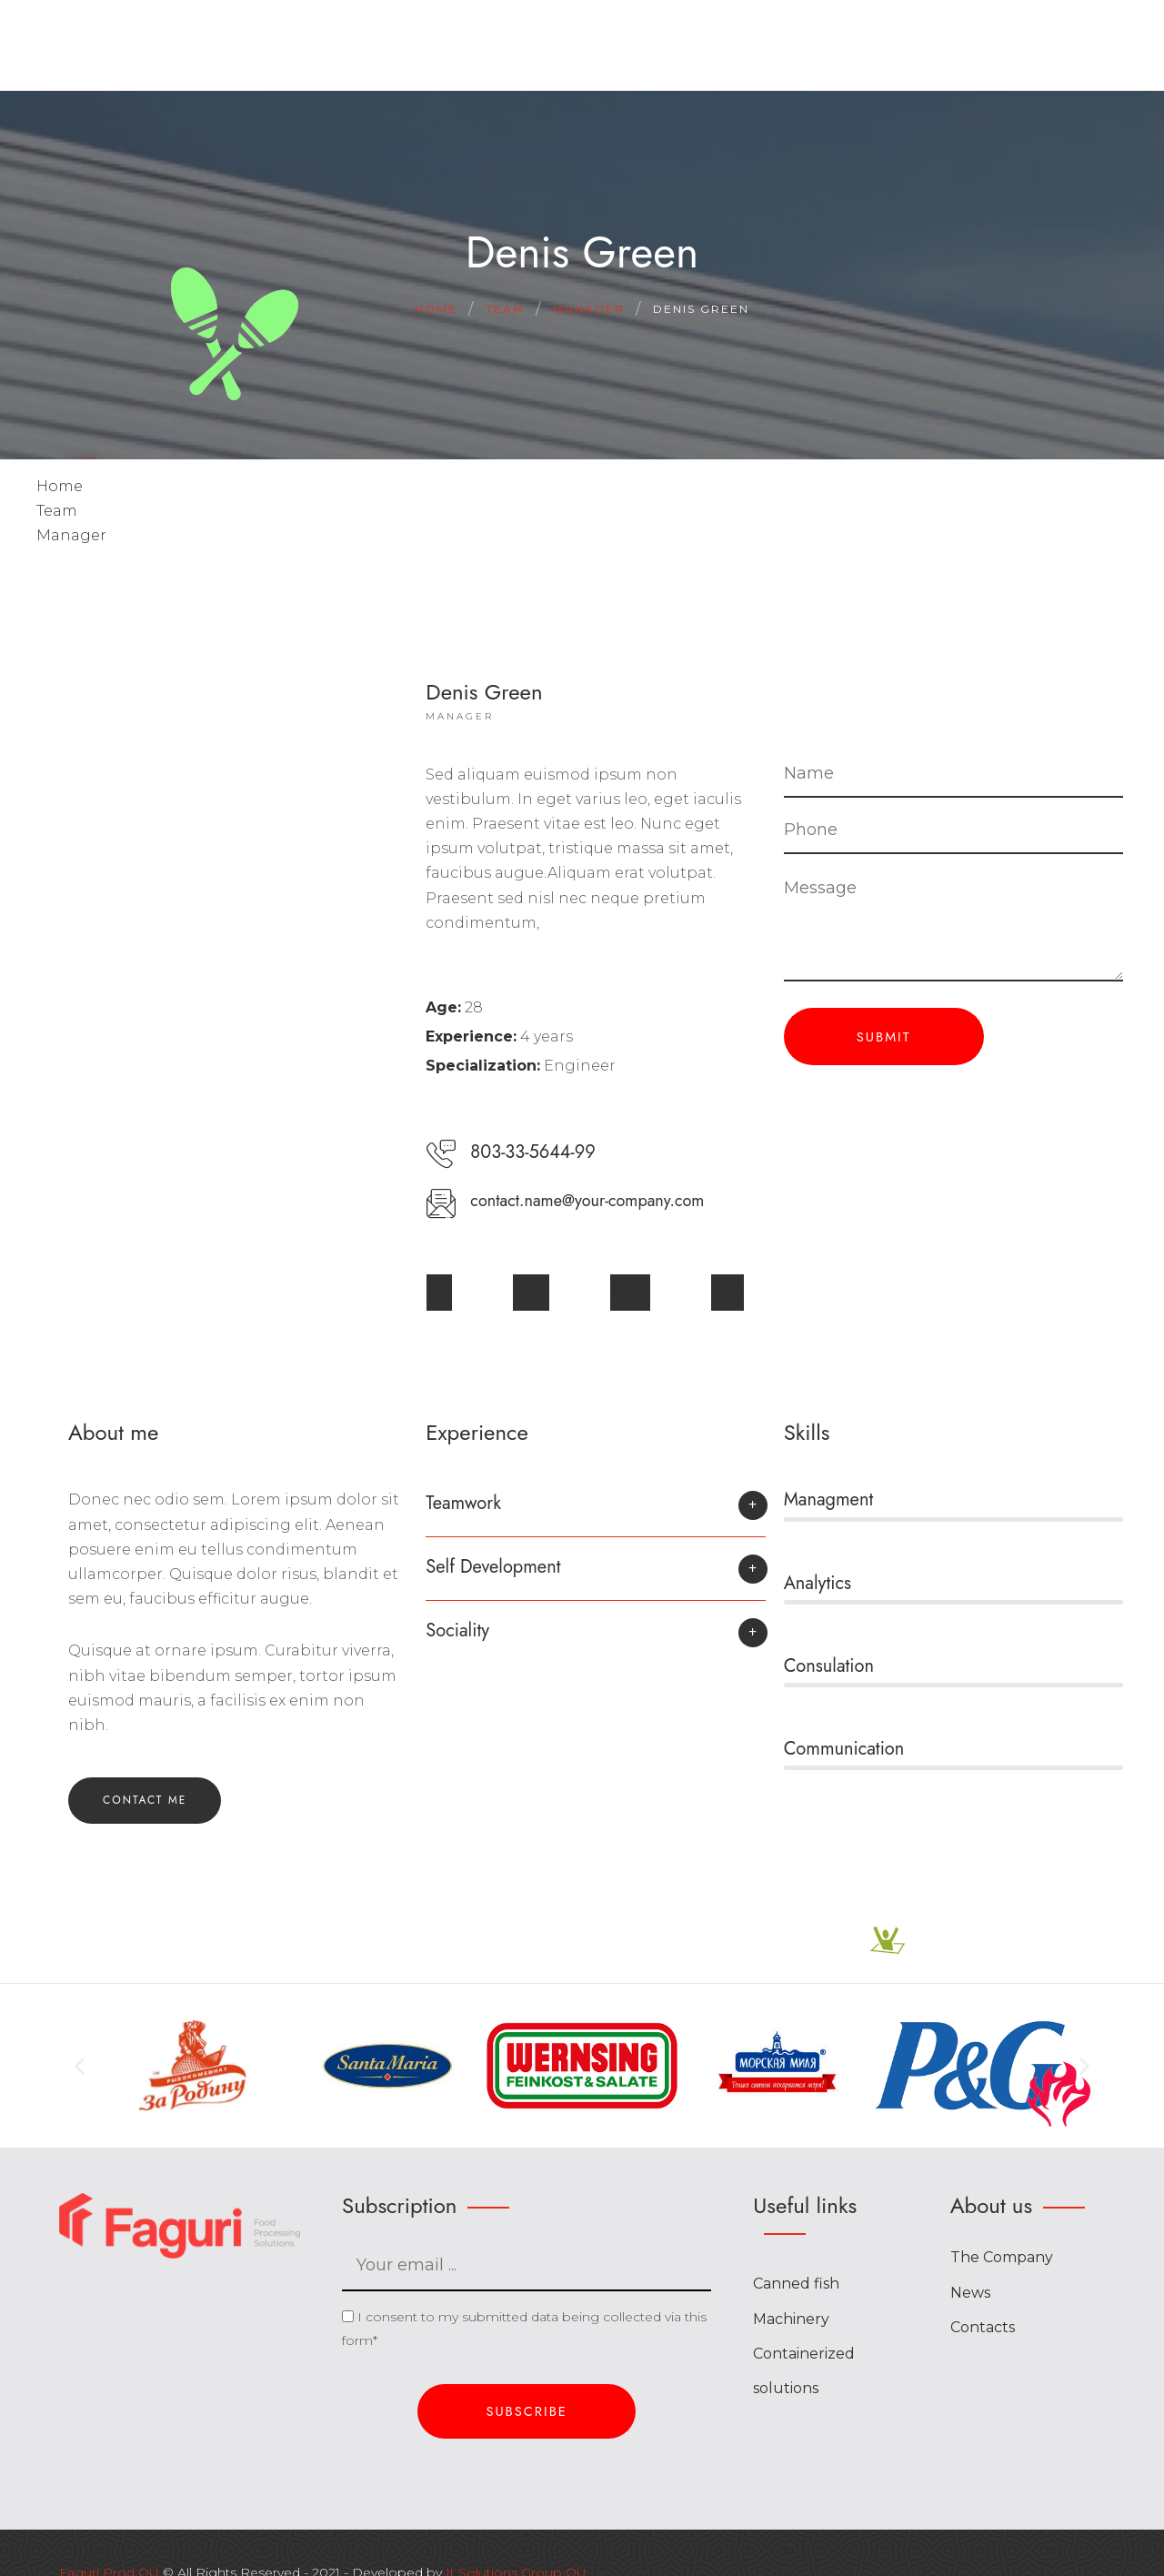 The height and width of the screenshot is (2576, 1164). Describe the element at coordinates (1059, 2094) in the screenshot. I see `activate fire attack ability` at that location.